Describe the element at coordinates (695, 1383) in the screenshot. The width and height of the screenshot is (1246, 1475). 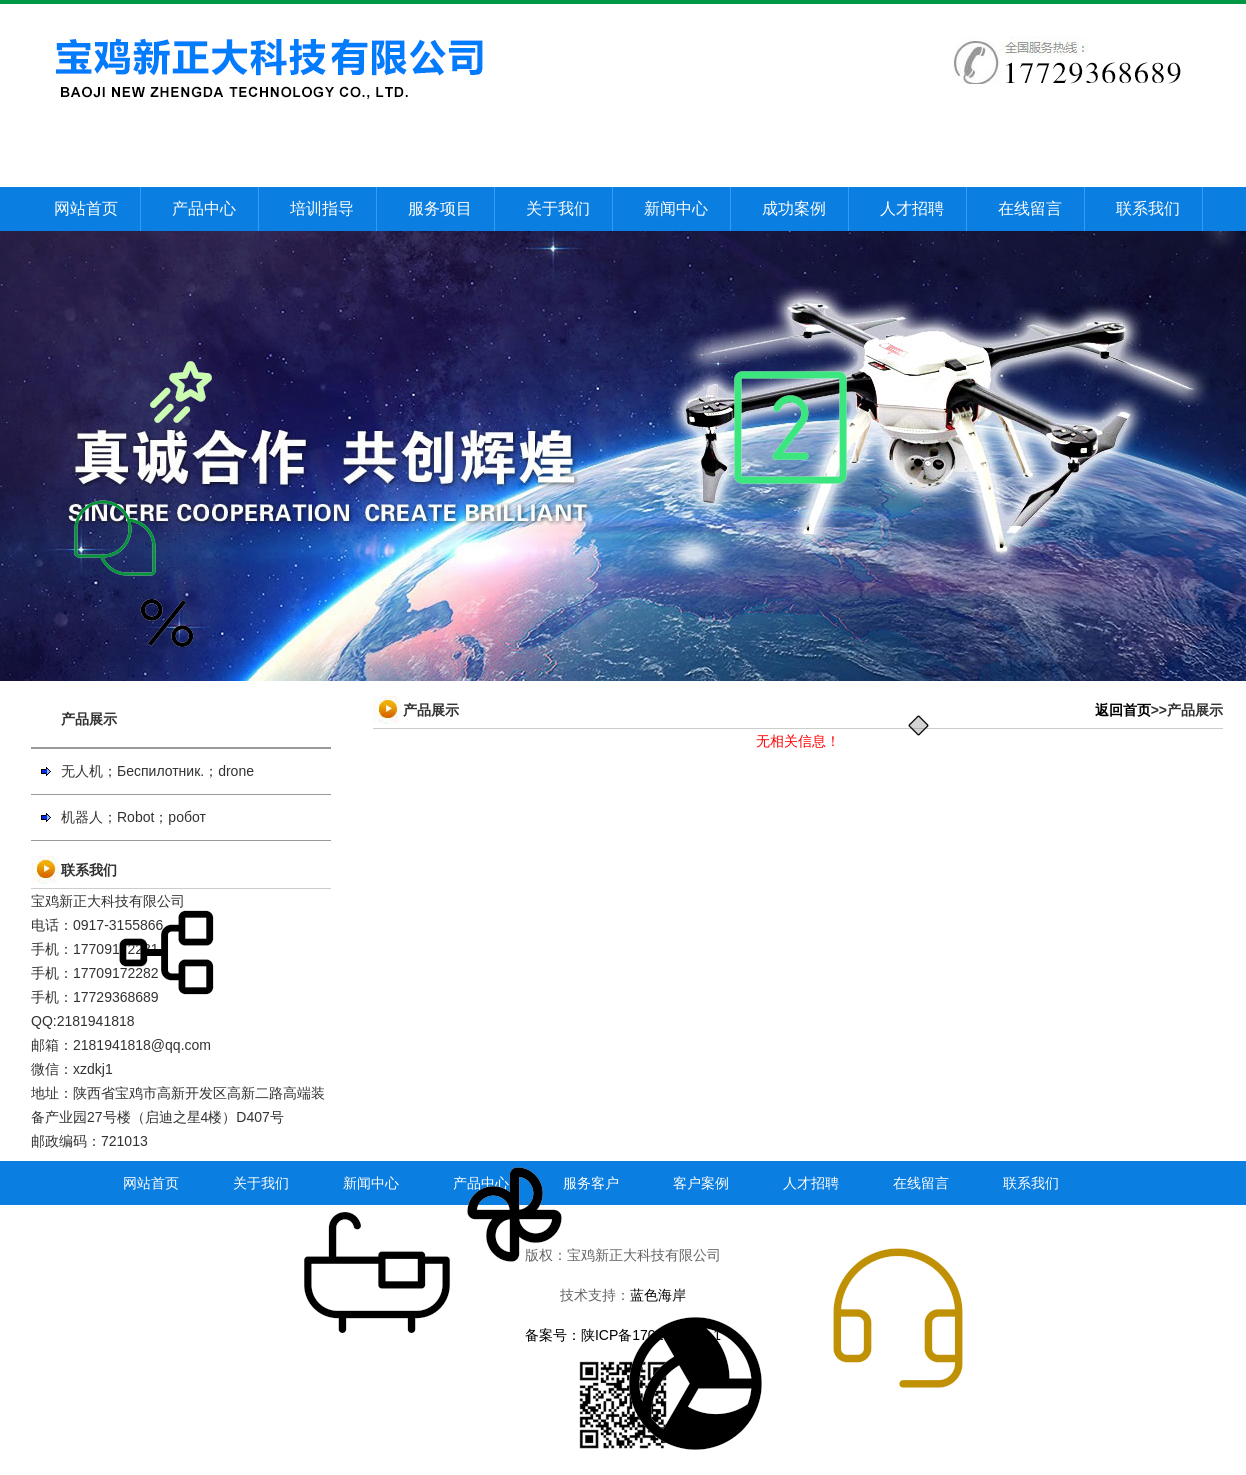
I see `access volleyball or beach sports content` at that location.